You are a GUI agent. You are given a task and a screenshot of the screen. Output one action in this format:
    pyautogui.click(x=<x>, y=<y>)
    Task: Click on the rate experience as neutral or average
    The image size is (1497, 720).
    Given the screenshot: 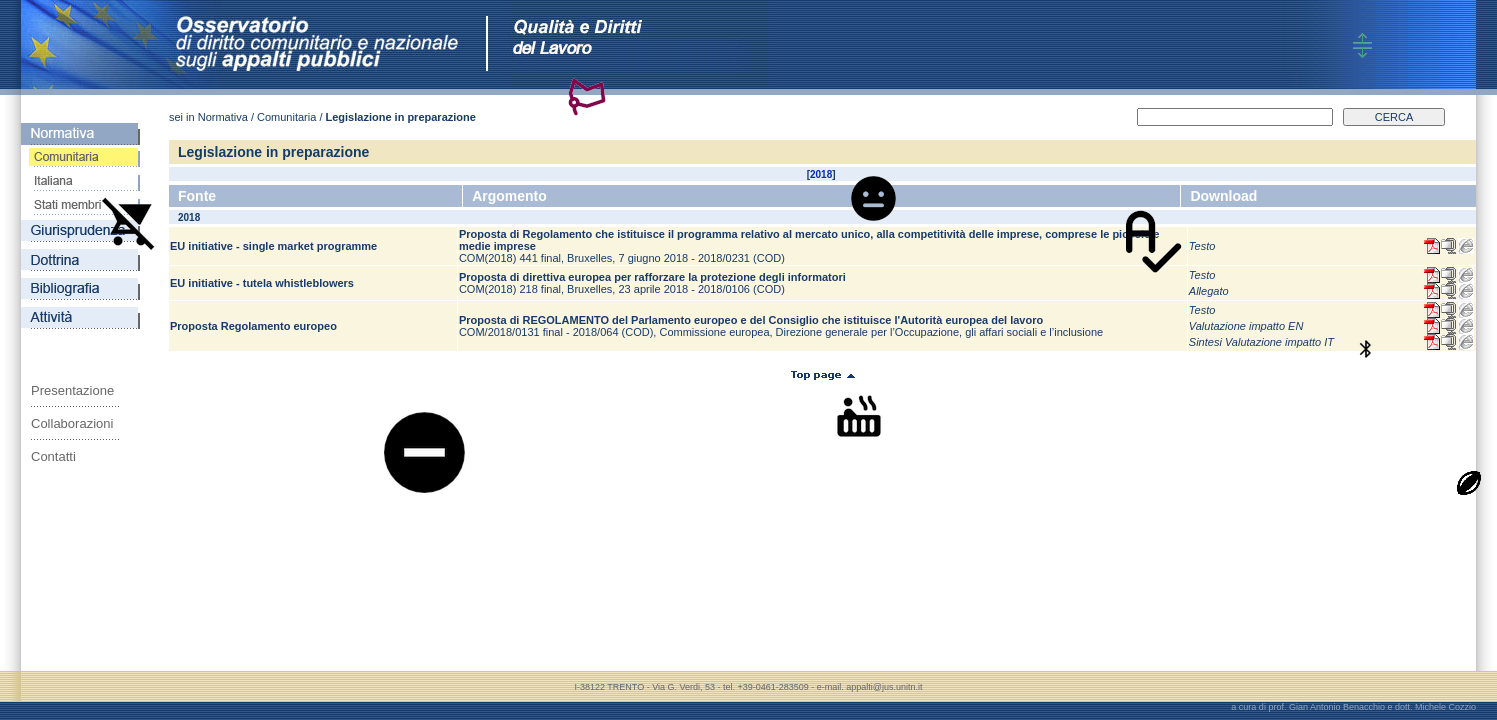 What is the action you would take?
    pyautogui.click(x=873, y=198)
    